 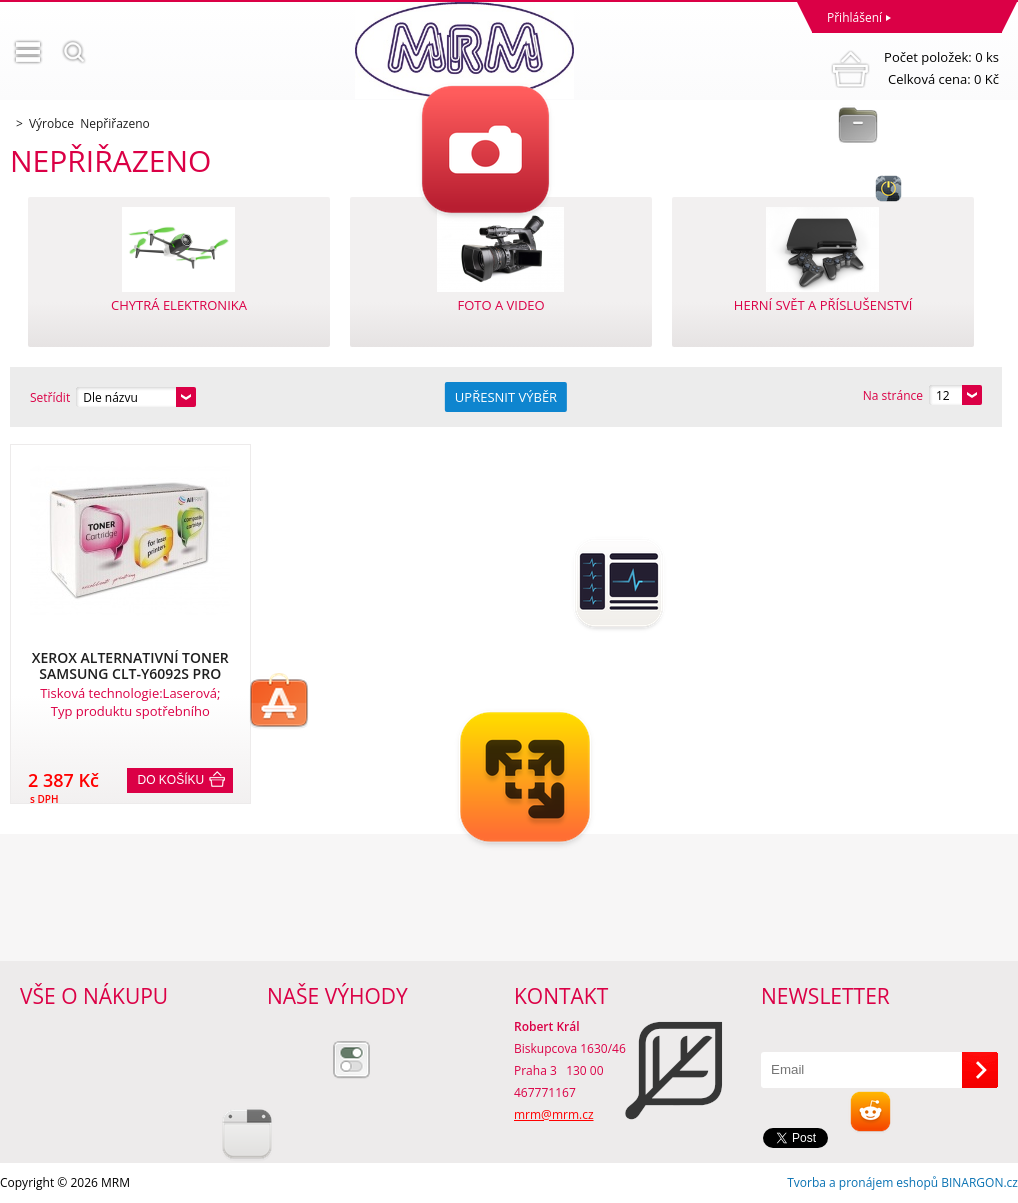 What do you see at coordinates (279, 703) in the screenshot?
I see `open the software center to browse and install apps` at bounding box center [279, 703].